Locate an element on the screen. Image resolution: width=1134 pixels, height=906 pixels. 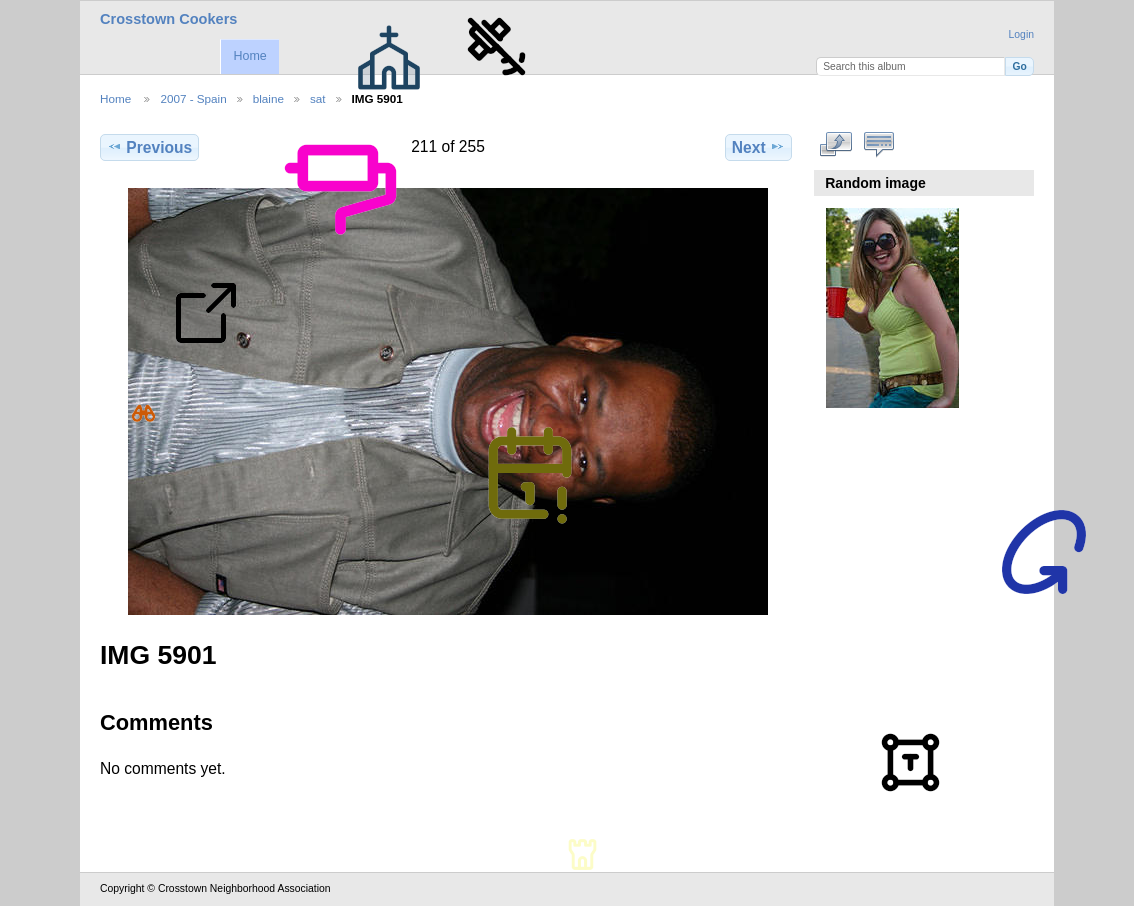
access castle or fortress-themed game is located at coordinates (582, 854).